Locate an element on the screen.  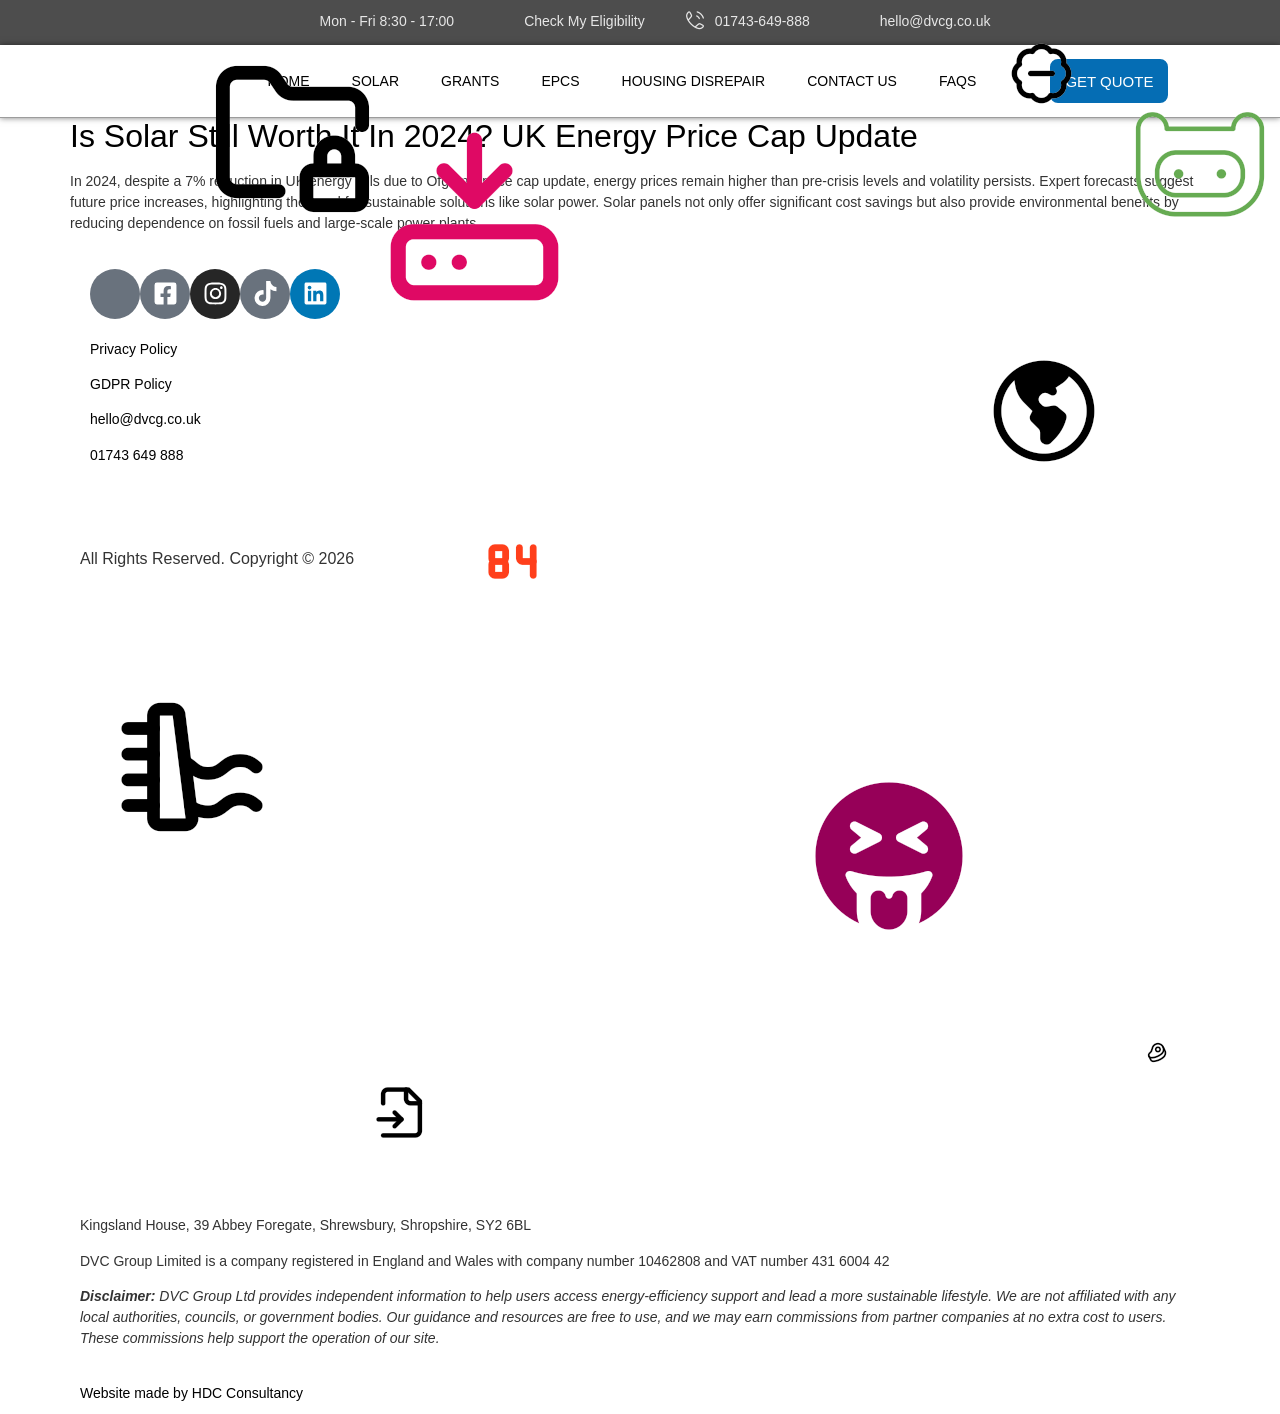
finn the human character icon from adventure time is located at coordinates (1200, 162).